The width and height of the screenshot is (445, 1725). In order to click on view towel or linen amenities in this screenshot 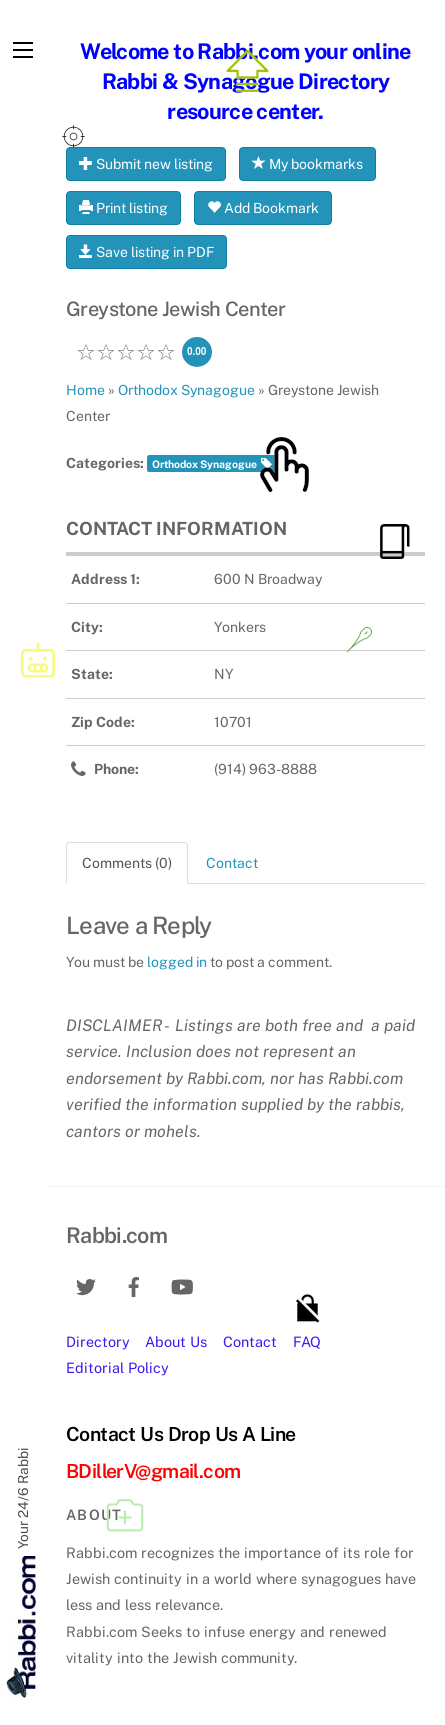, I will do `click(393, 541)`.